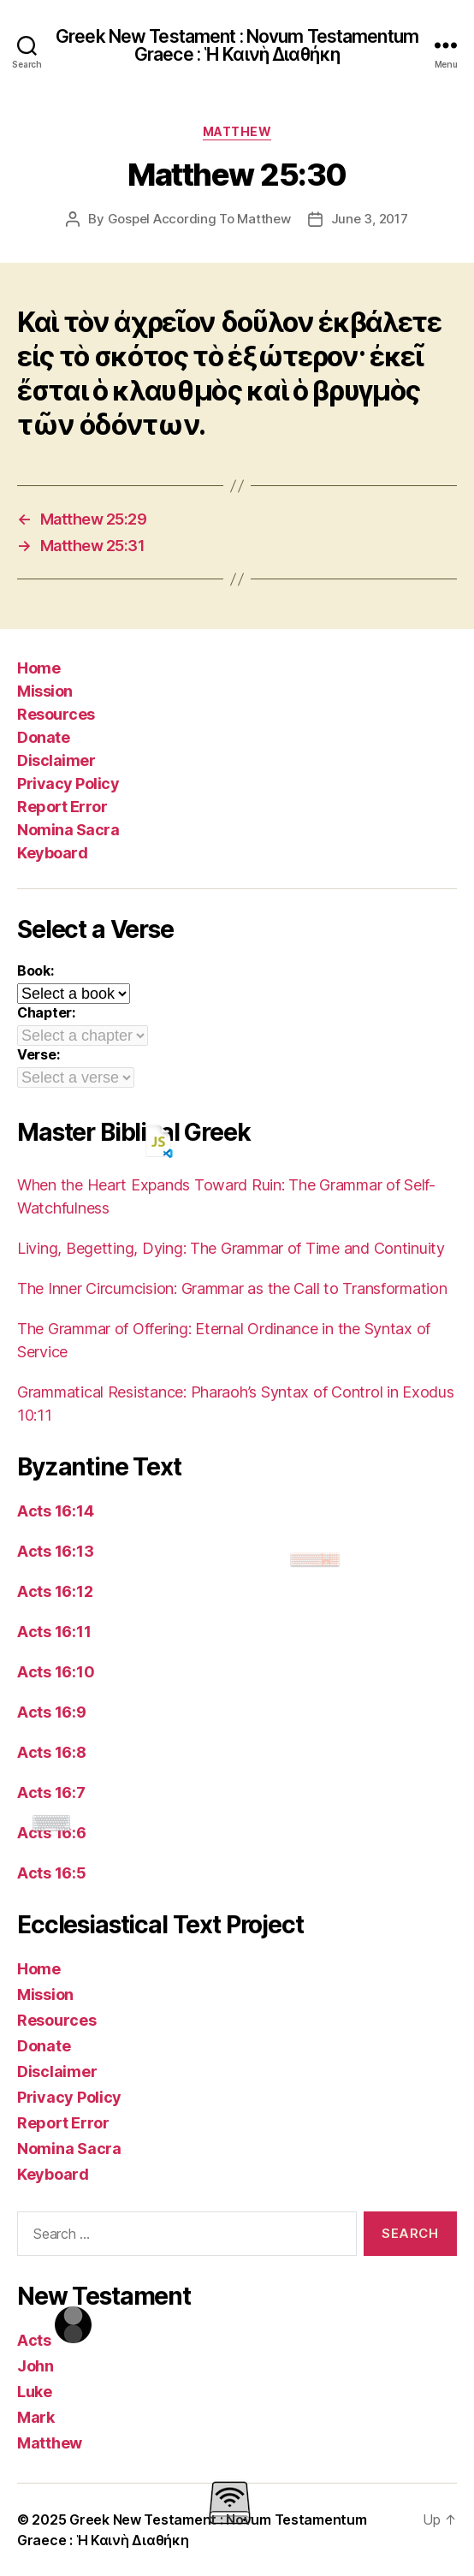 Image resolution: width=474 pixels, height=2576 pixels. Describe the element at coordinates (51, 1823) in the screenshot. I see `connect a wireless bluetooth keyboard` at that location.